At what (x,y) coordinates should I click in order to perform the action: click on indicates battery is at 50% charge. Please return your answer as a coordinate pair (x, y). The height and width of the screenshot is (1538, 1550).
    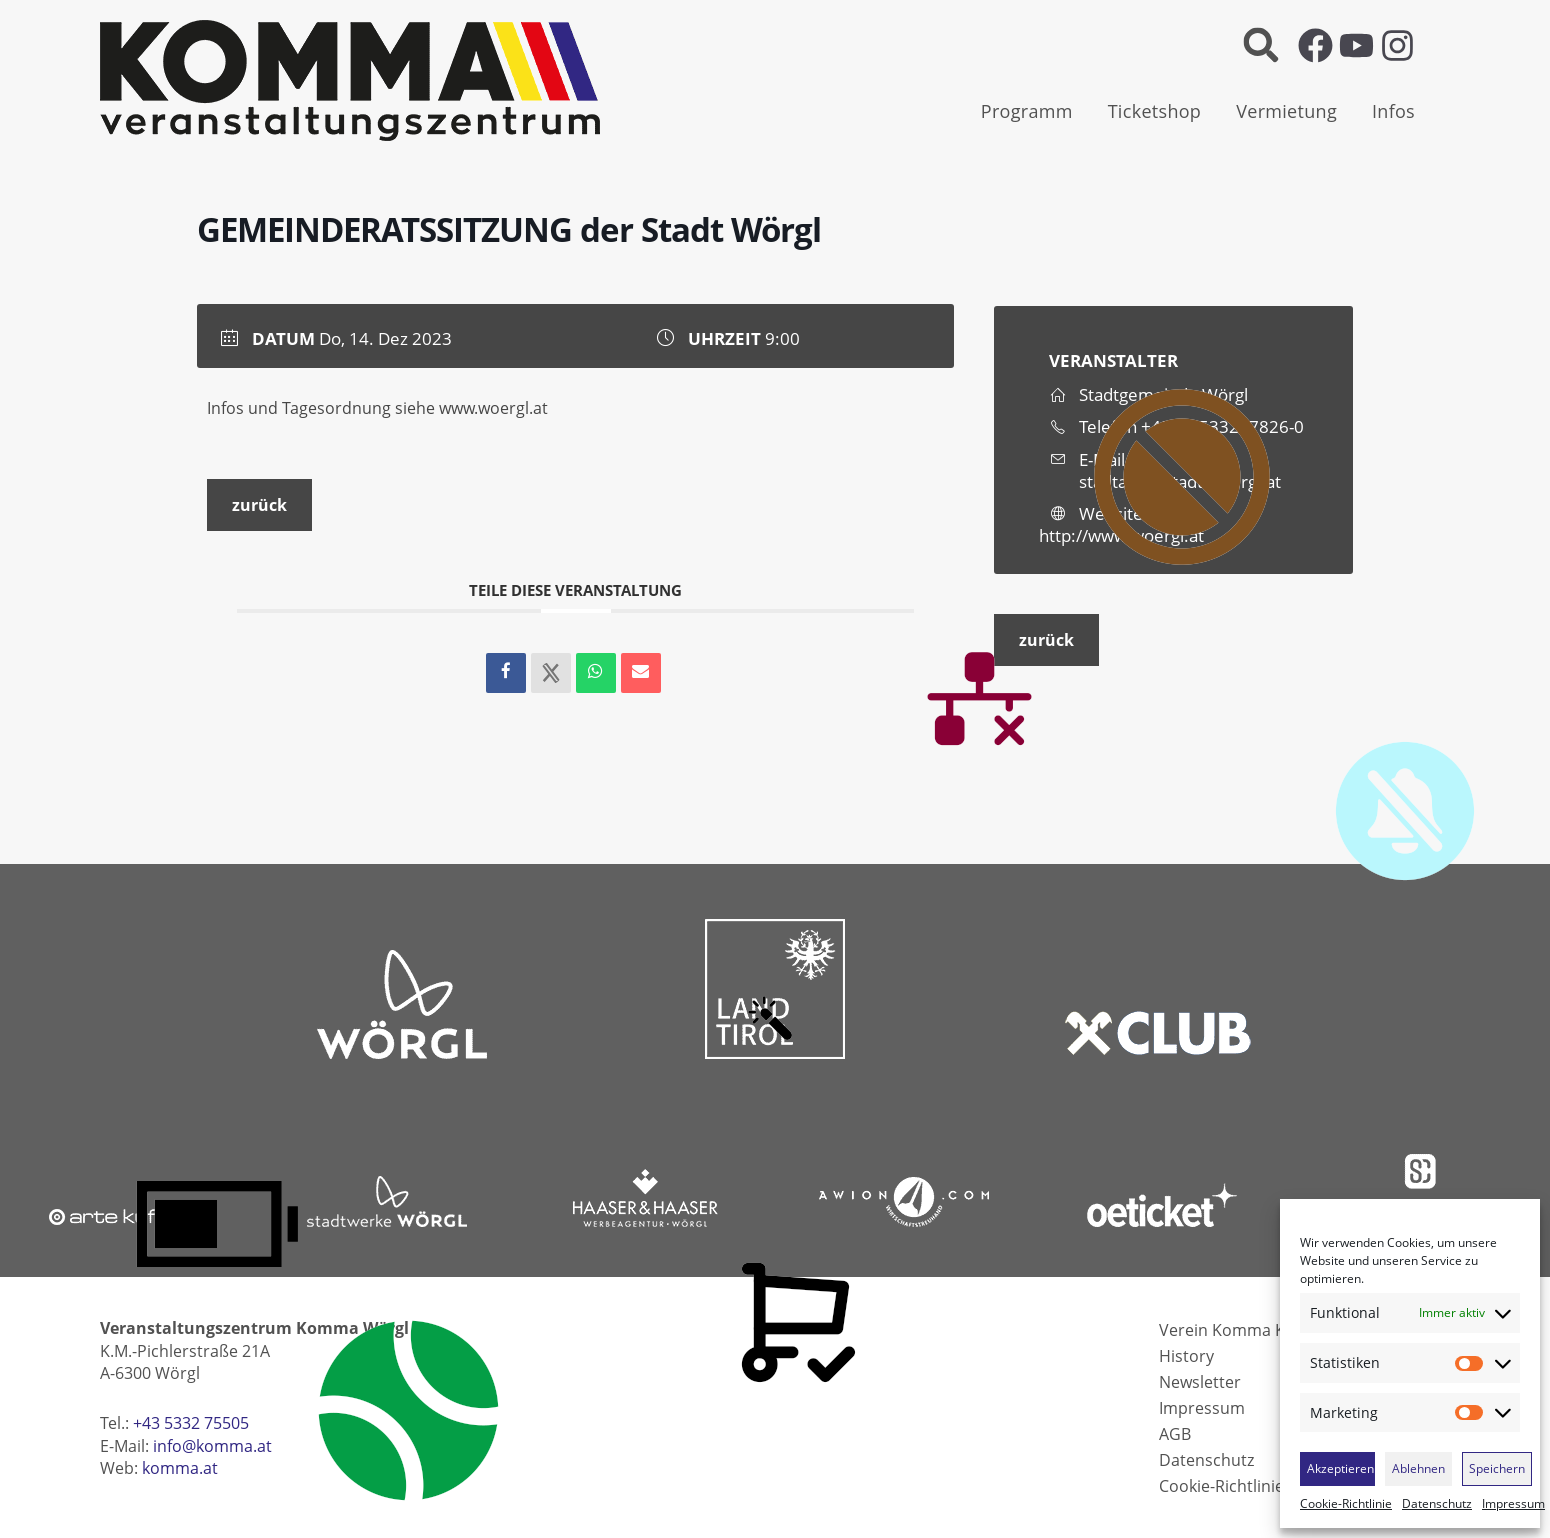
    Looking at the image, I should click on (217, 1224).